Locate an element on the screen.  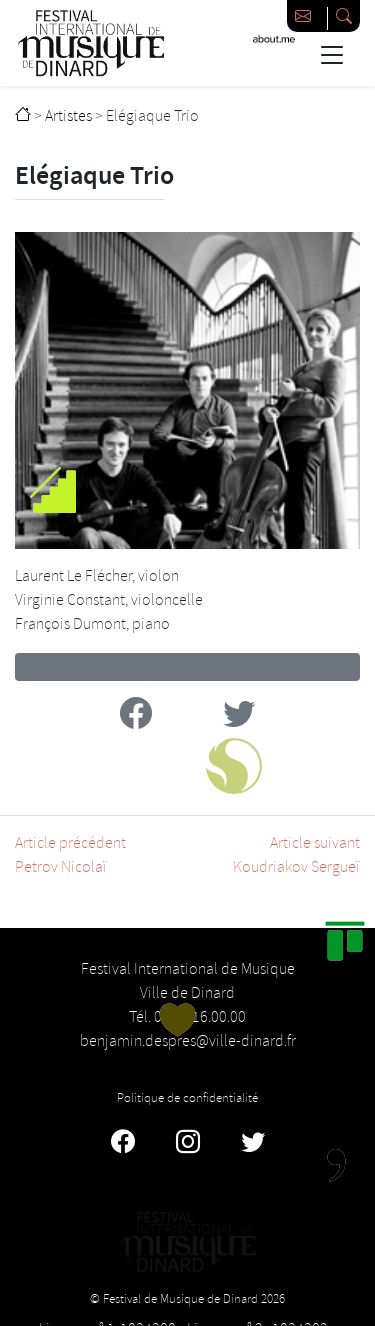
visit your about.me profile is located at coordinates (274, 39).